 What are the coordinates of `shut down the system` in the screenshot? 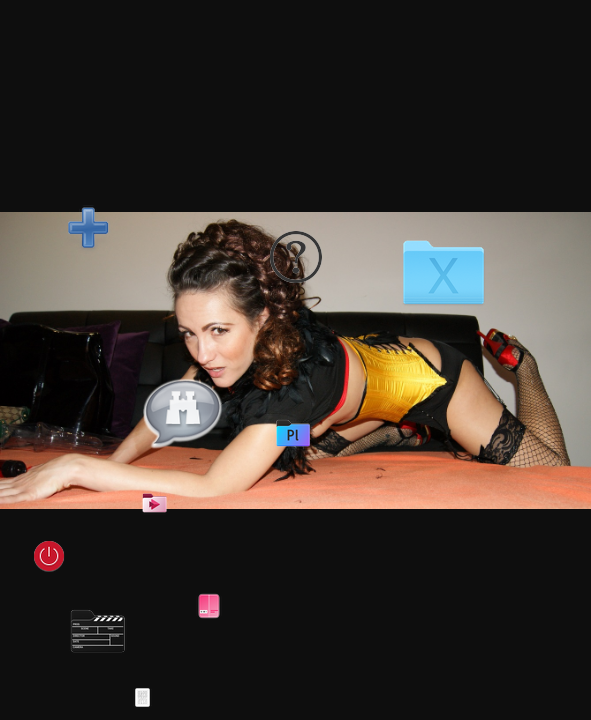 It's located at (49, 556).